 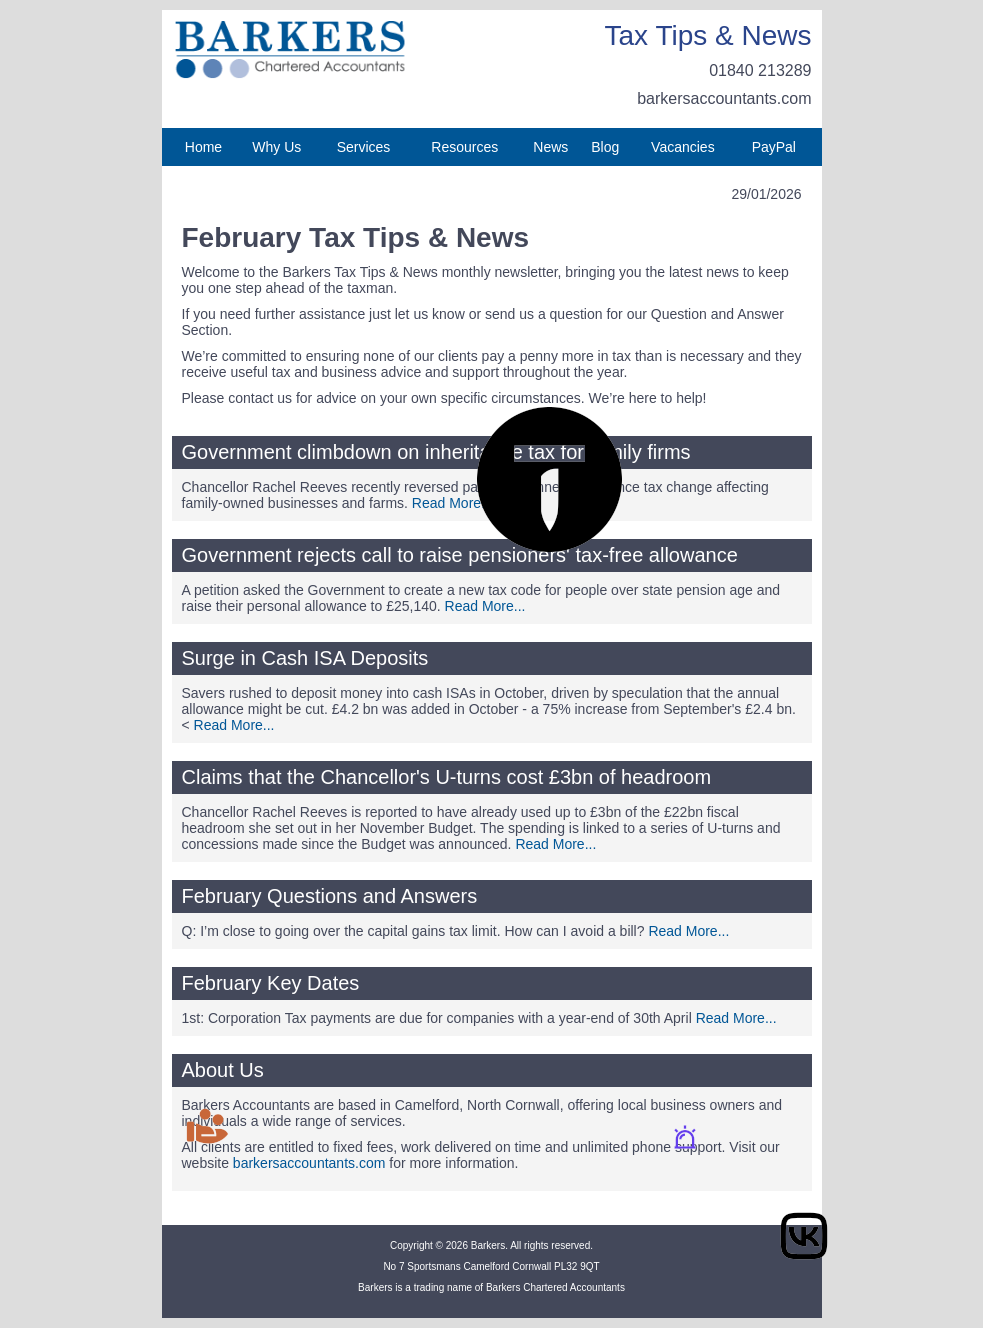 What do you see at coordinates (804, 1236) in the screenshot?
I see `open VKontakte app` at bounding box center [804, 1236].